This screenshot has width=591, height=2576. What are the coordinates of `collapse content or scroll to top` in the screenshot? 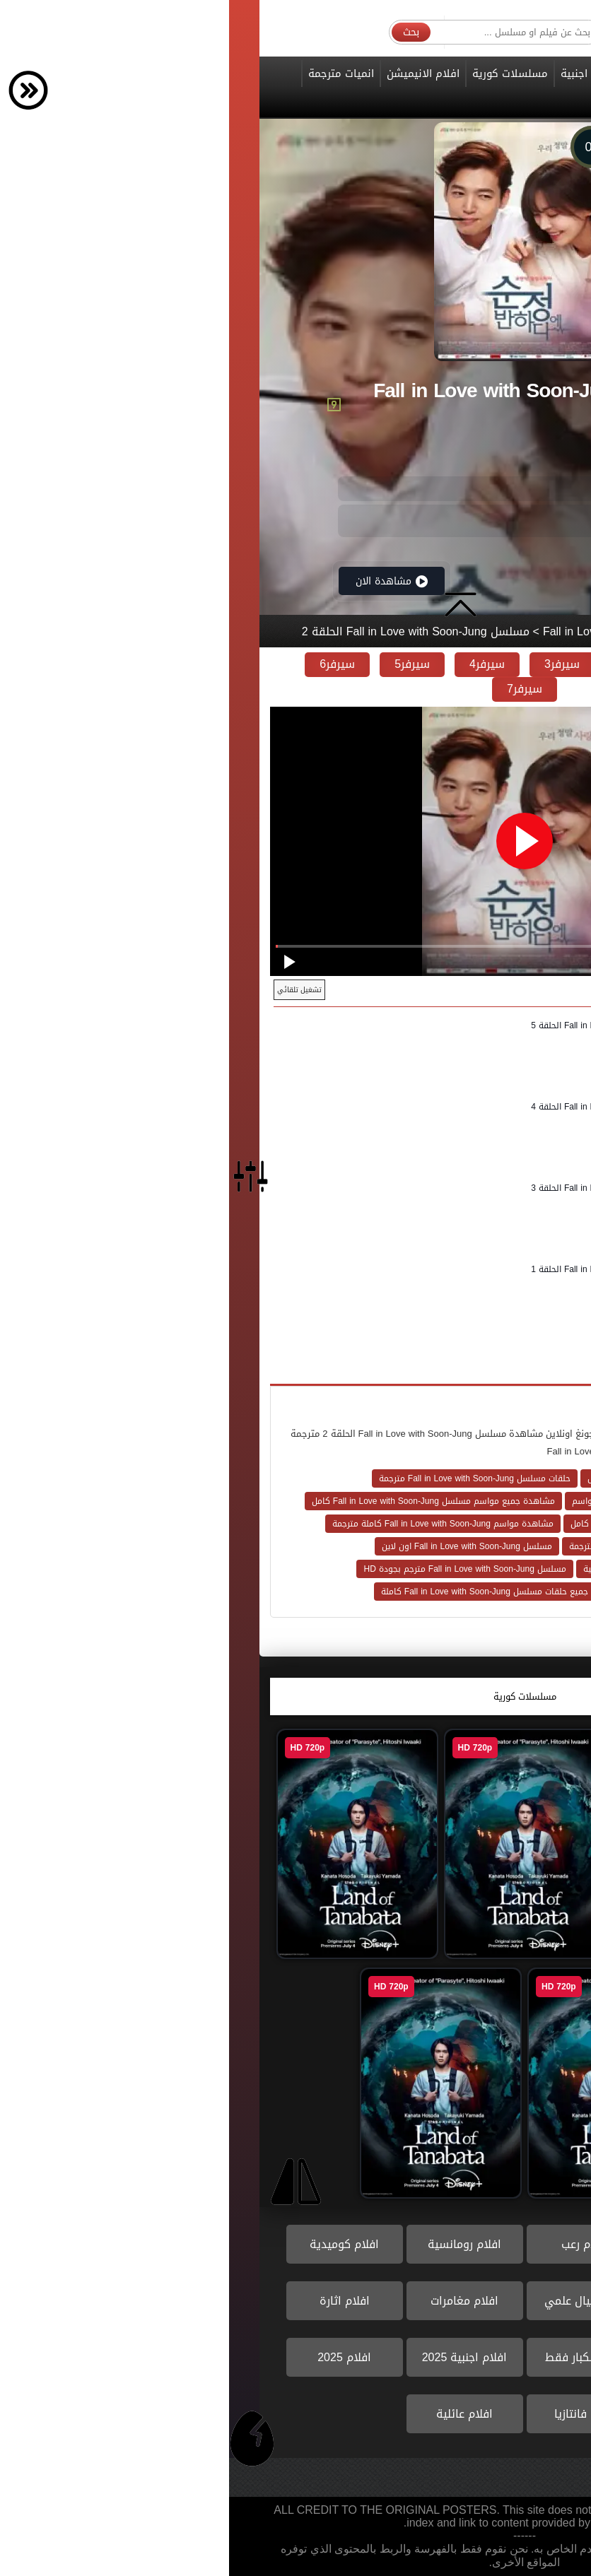 It's located at (460, 604).